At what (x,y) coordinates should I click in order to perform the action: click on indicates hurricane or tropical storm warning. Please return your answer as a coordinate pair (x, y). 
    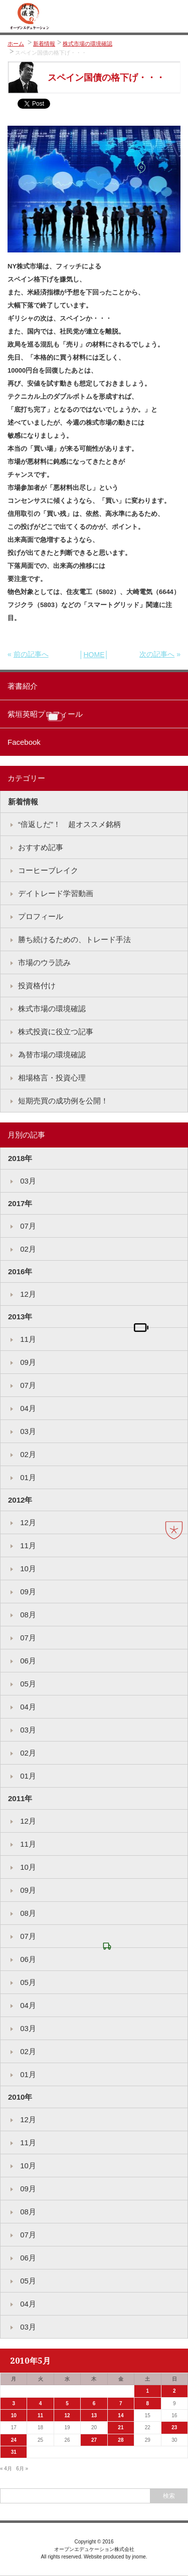
    Looking at the image, I should click on (141, 167).